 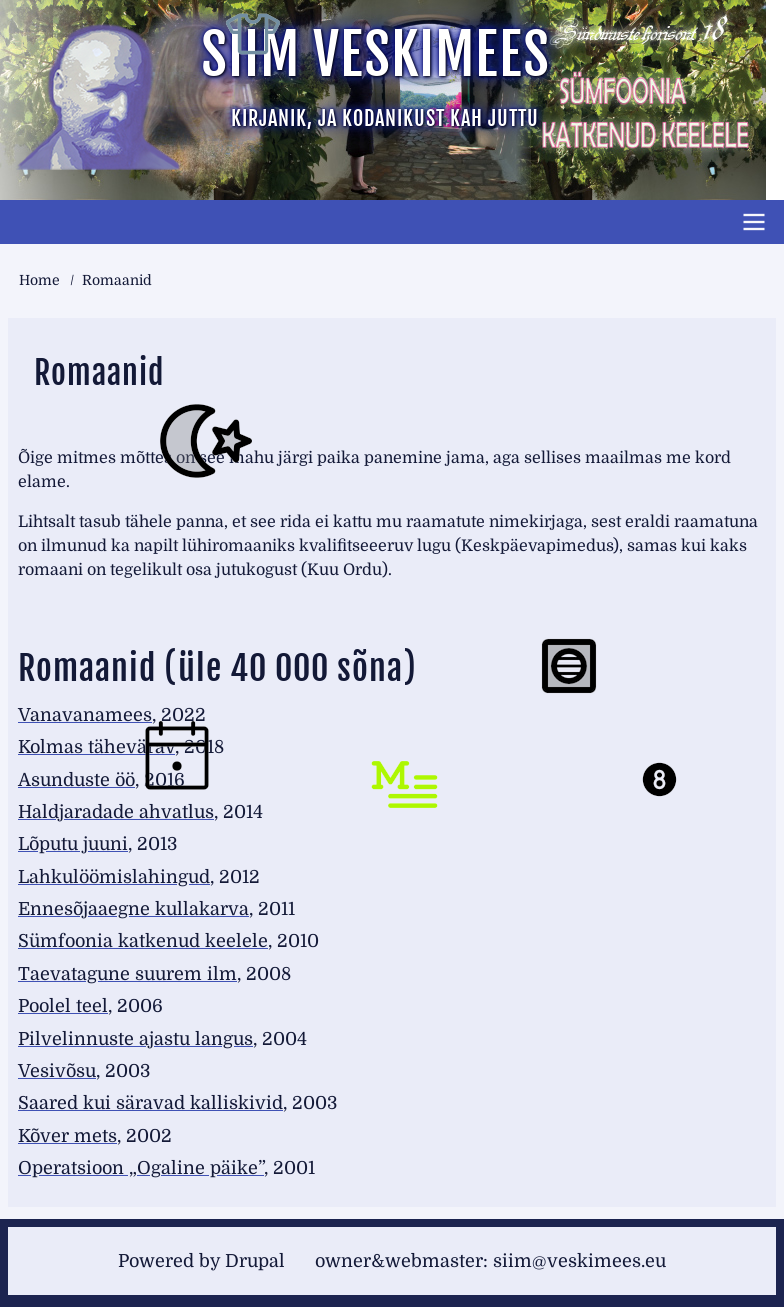 I want to click on browse clothing or apparel items, so click(x=253, y=34).